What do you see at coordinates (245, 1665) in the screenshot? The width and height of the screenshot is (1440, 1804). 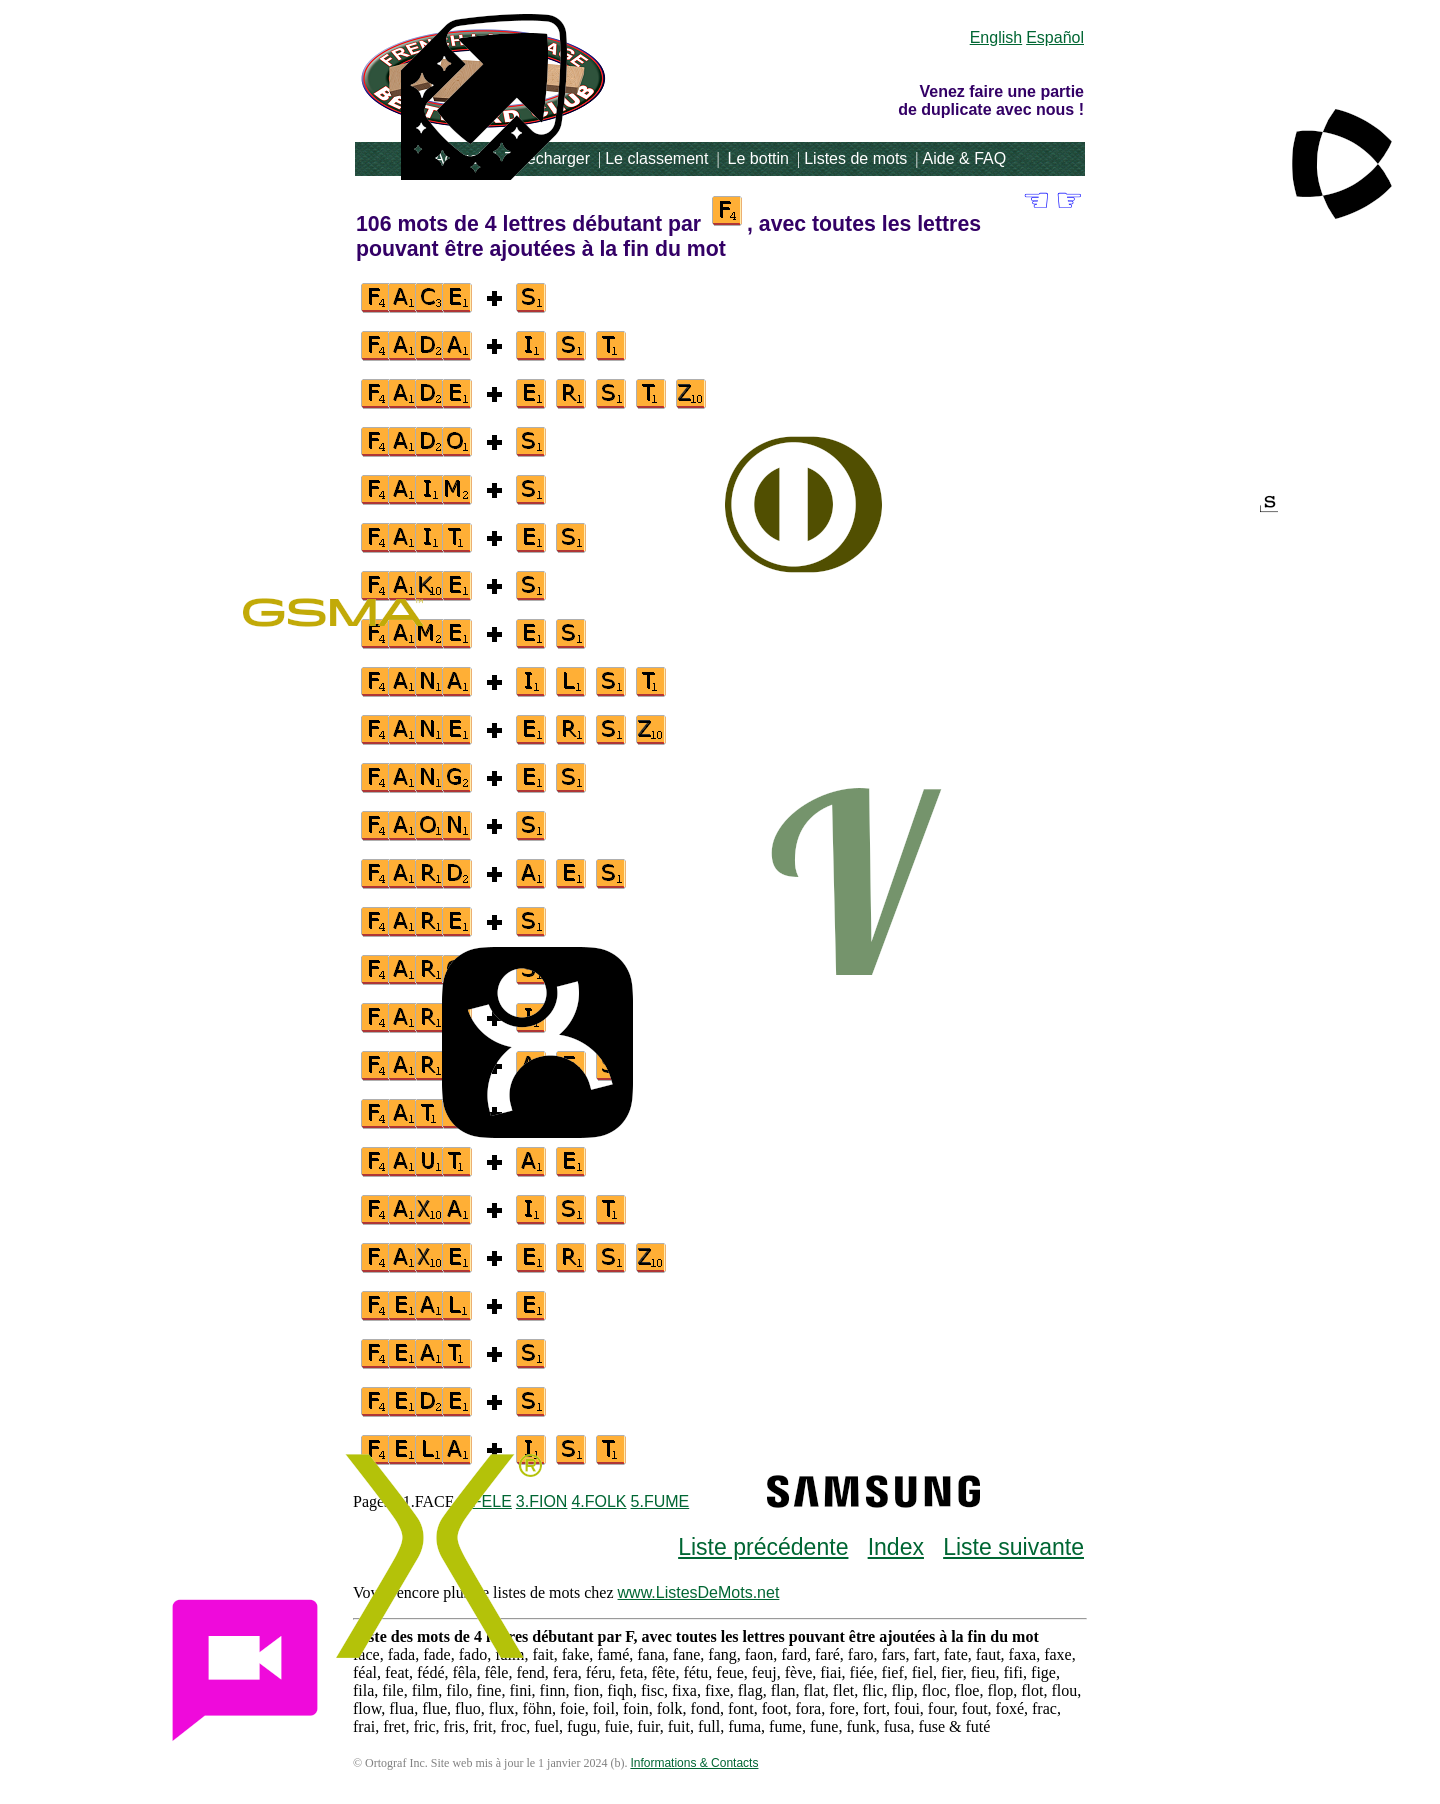 I see `start a video chat` at bounding box center [245, 1665].